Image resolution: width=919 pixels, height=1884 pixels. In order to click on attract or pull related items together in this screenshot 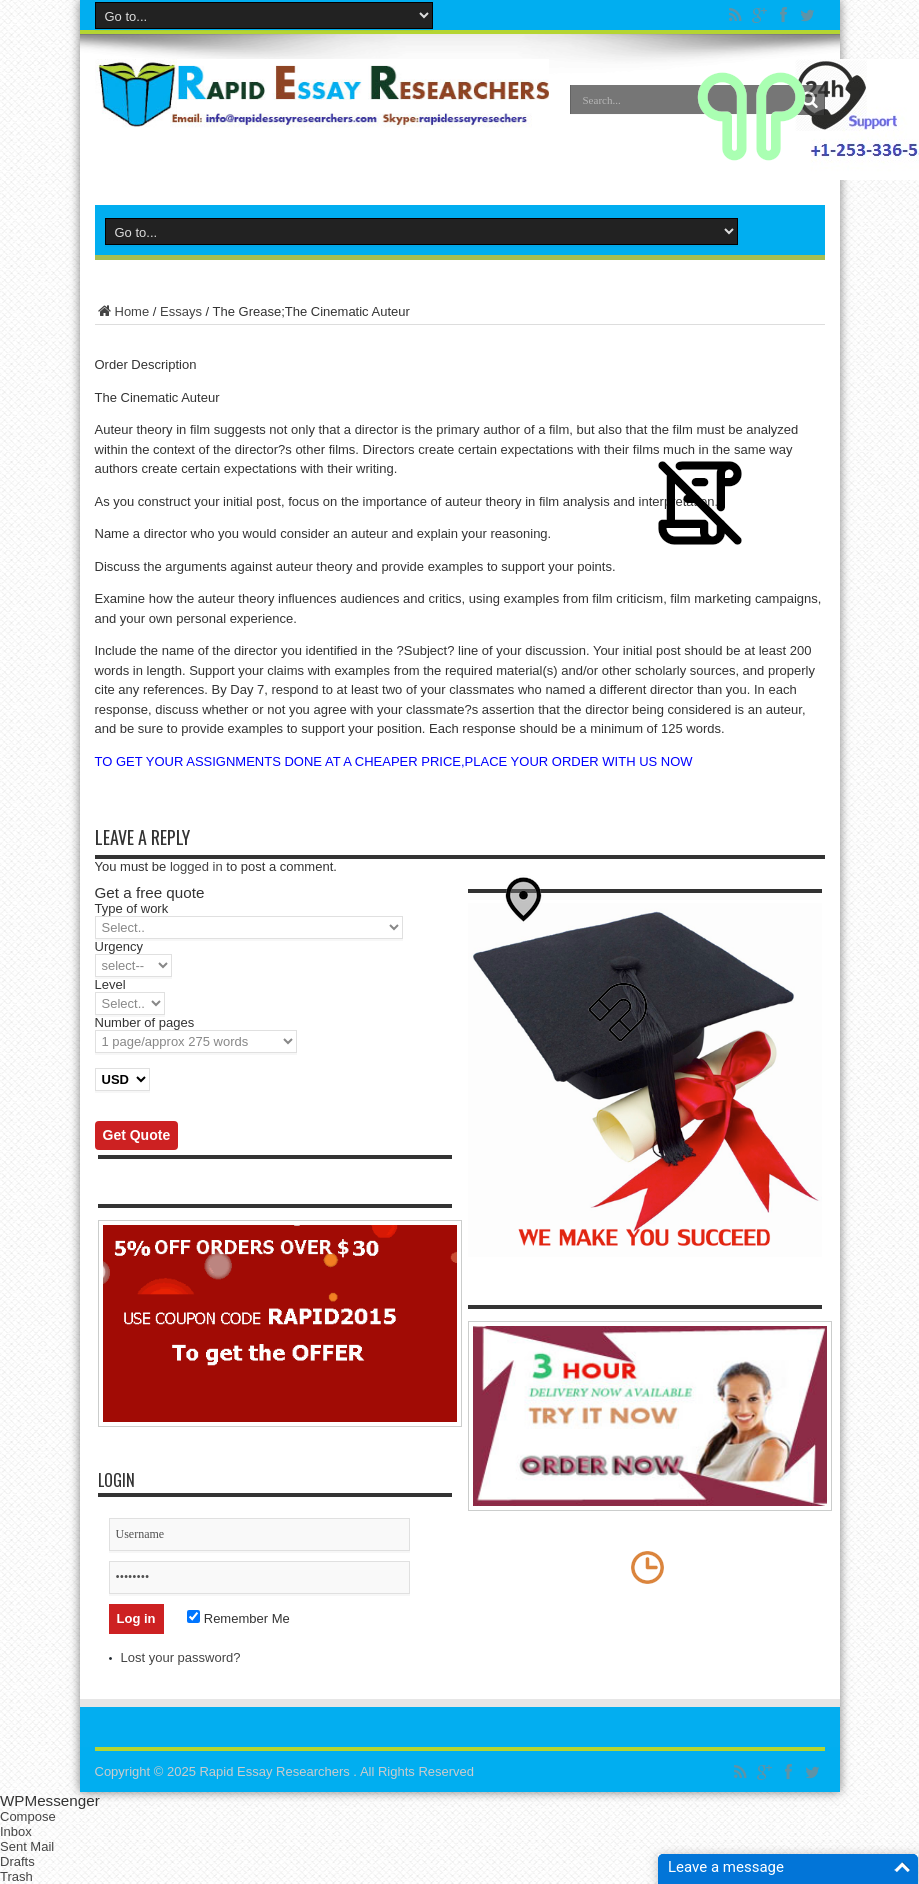, I will do `click(619, 1011)`.